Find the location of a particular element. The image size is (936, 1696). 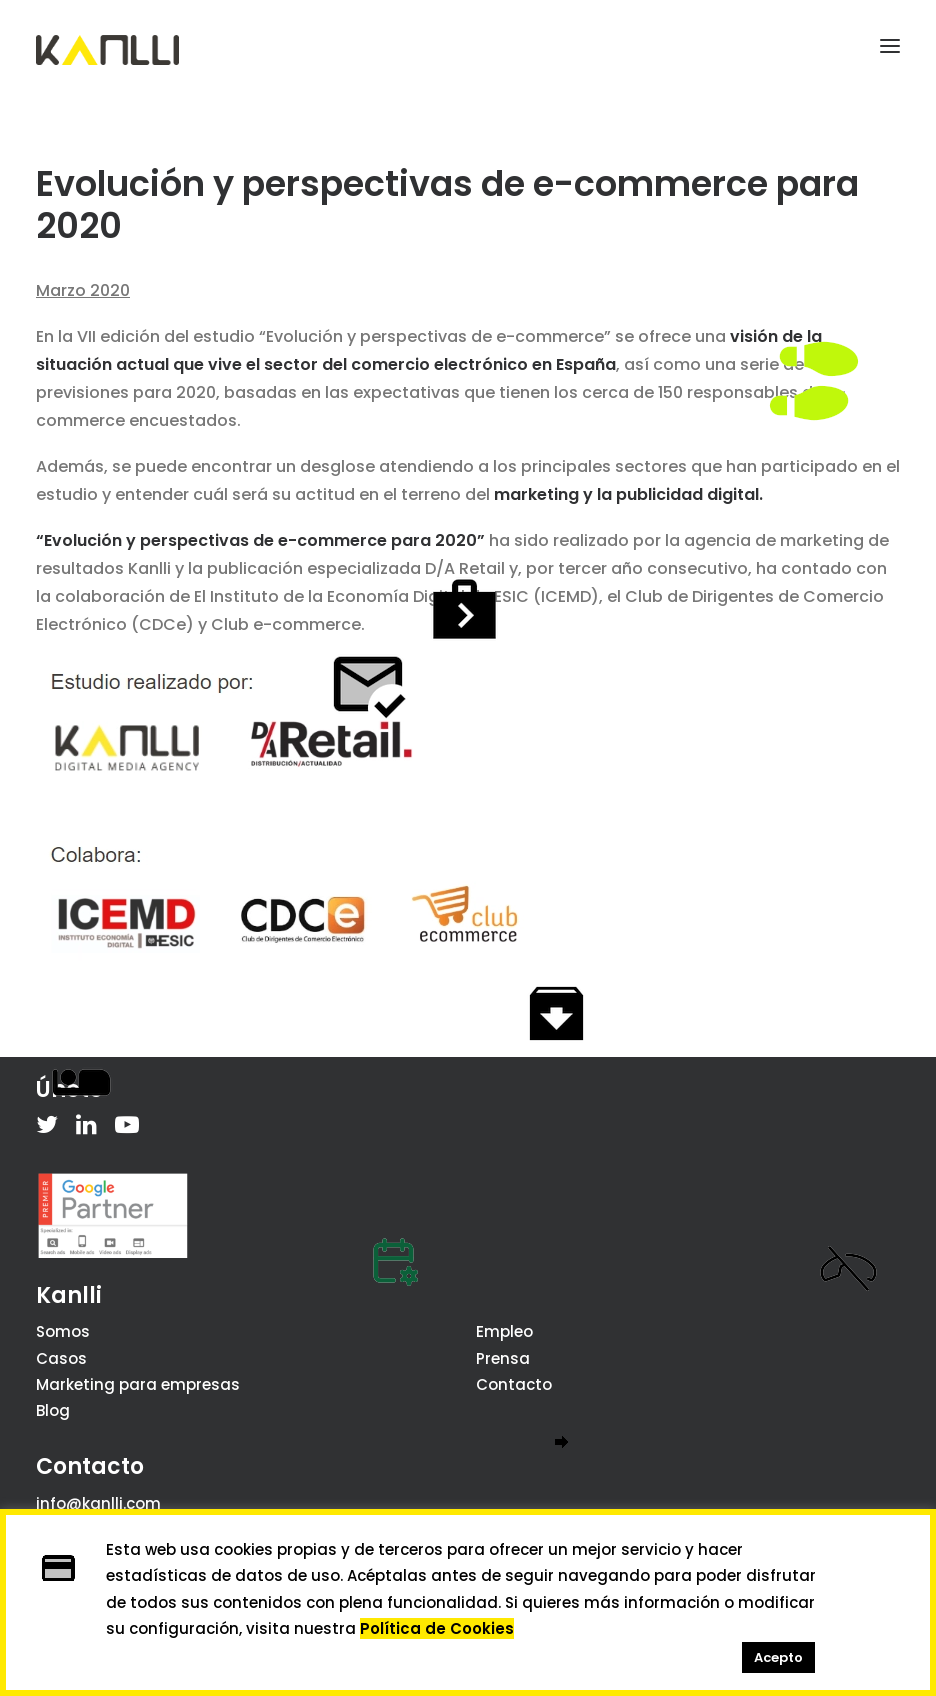

mark email as read is located at coordinates (368, 684).